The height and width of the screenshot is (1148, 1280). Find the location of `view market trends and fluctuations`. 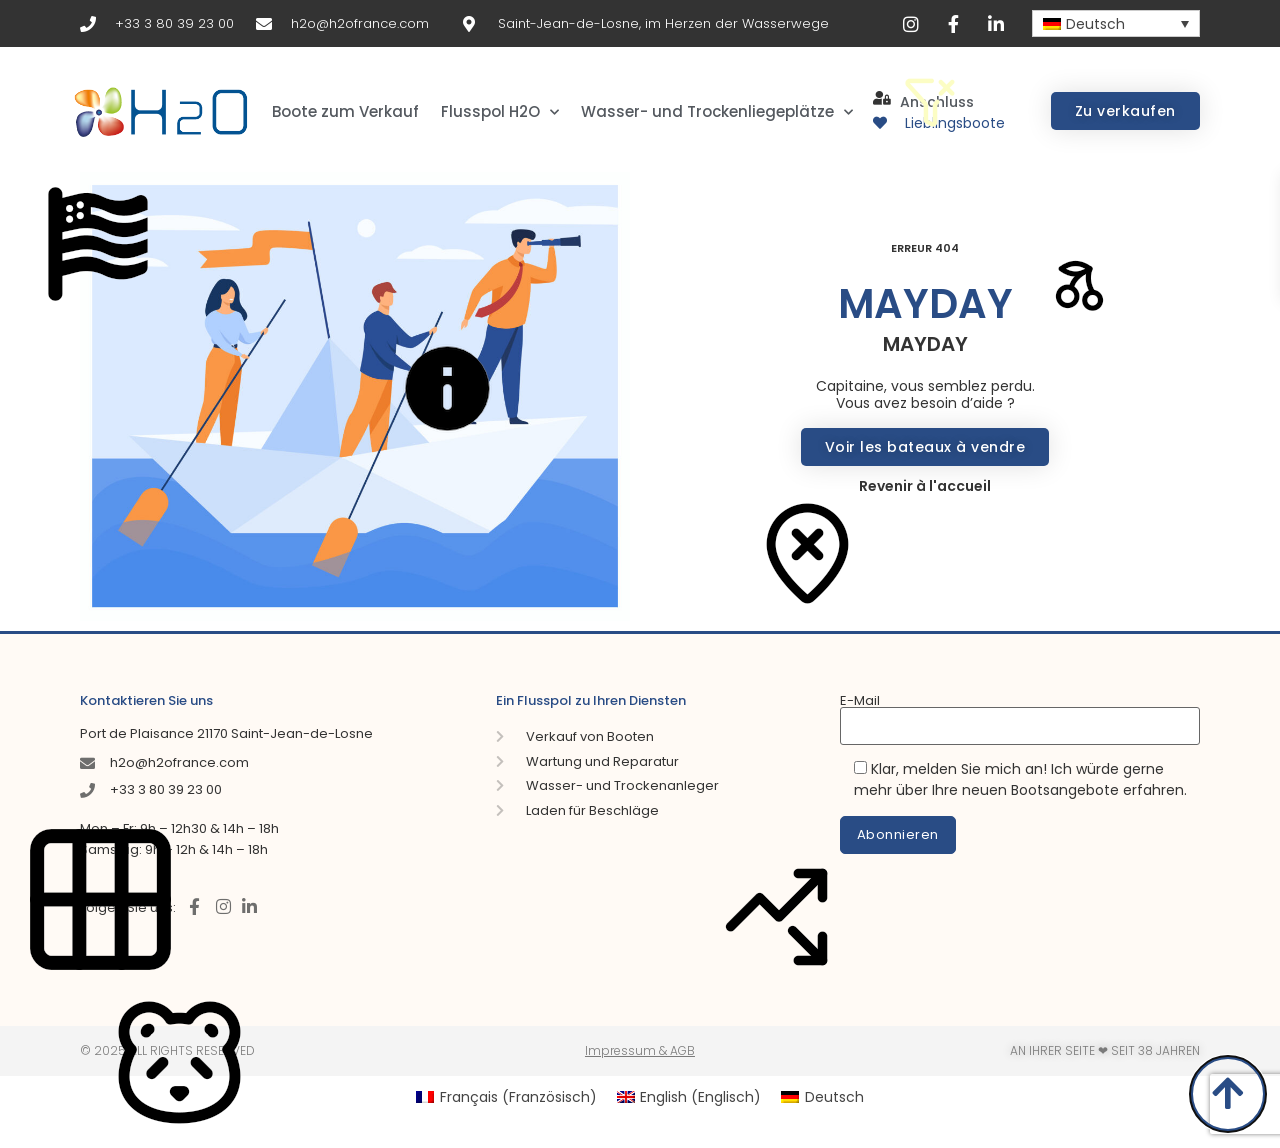

view market trends and fluctuations is located at coordinates (779, 917).